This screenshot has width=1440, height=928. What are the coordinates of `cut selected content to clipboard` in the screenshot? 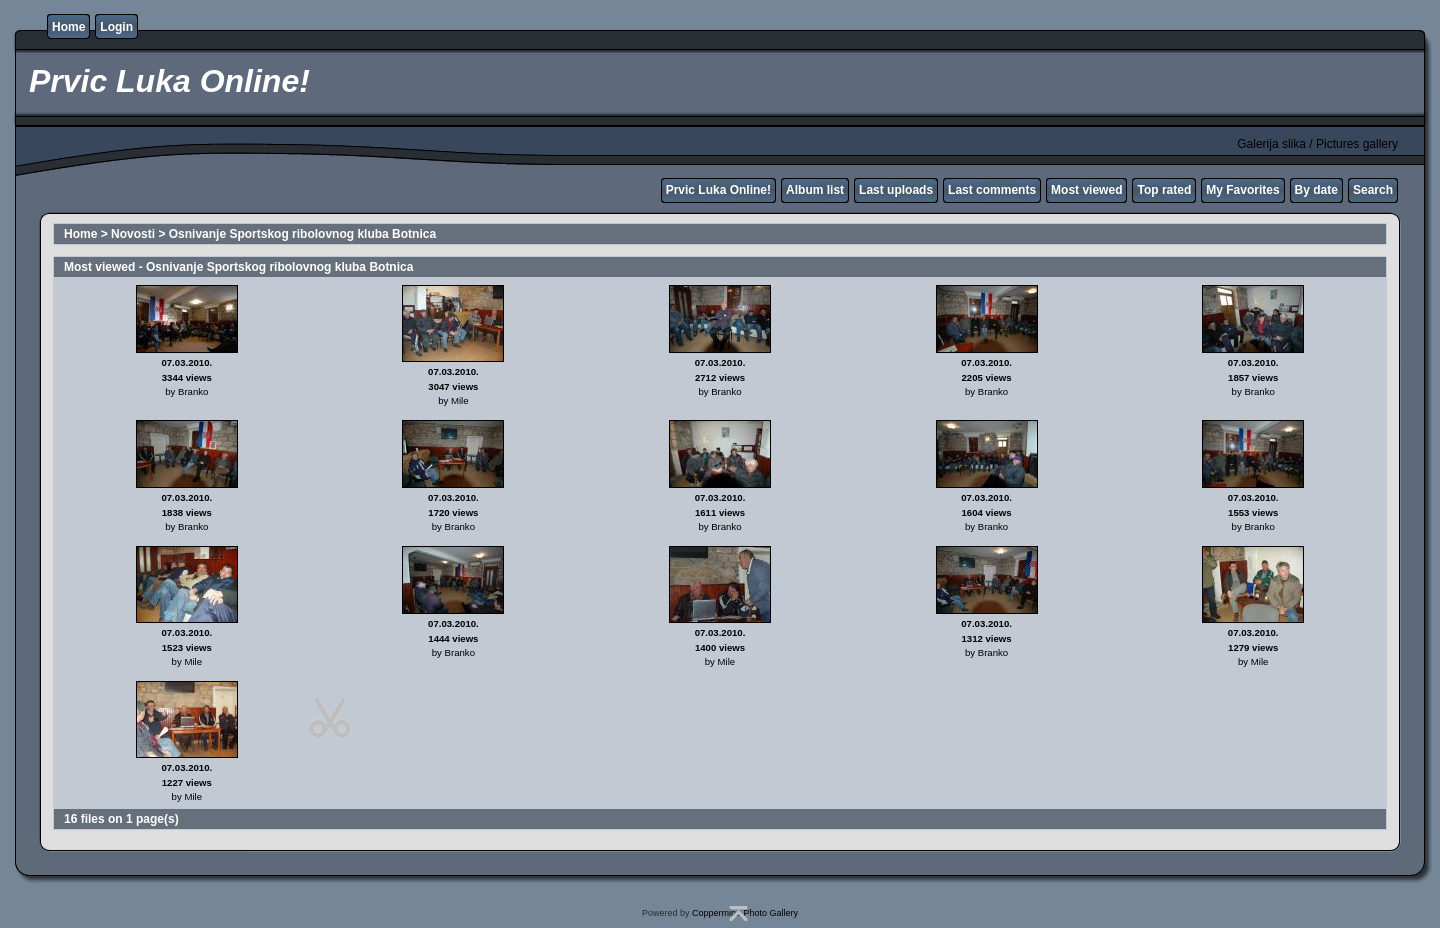 It's located at (330, 717).